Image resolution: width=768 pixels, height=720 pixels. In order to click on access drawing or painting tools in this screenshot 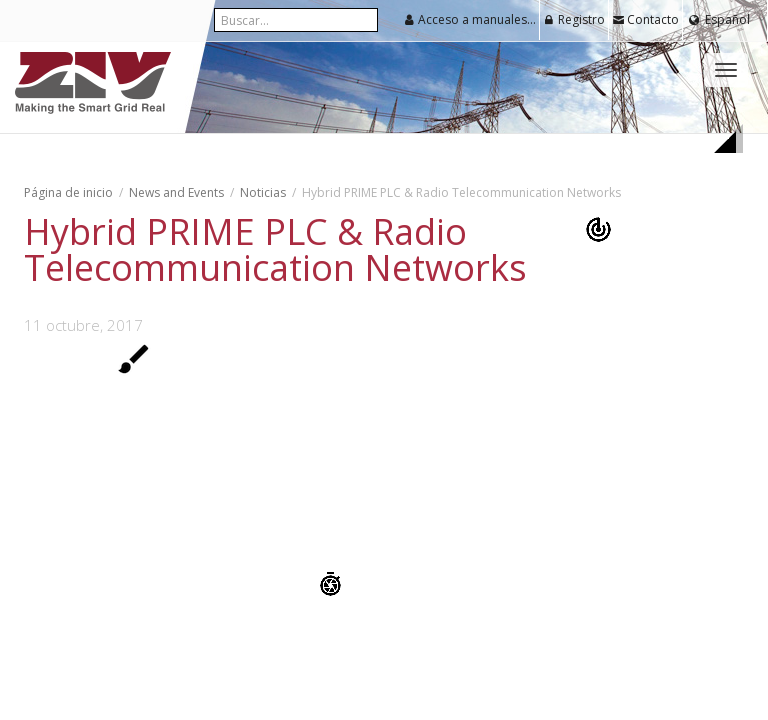, I will do `click(134, 359)`.